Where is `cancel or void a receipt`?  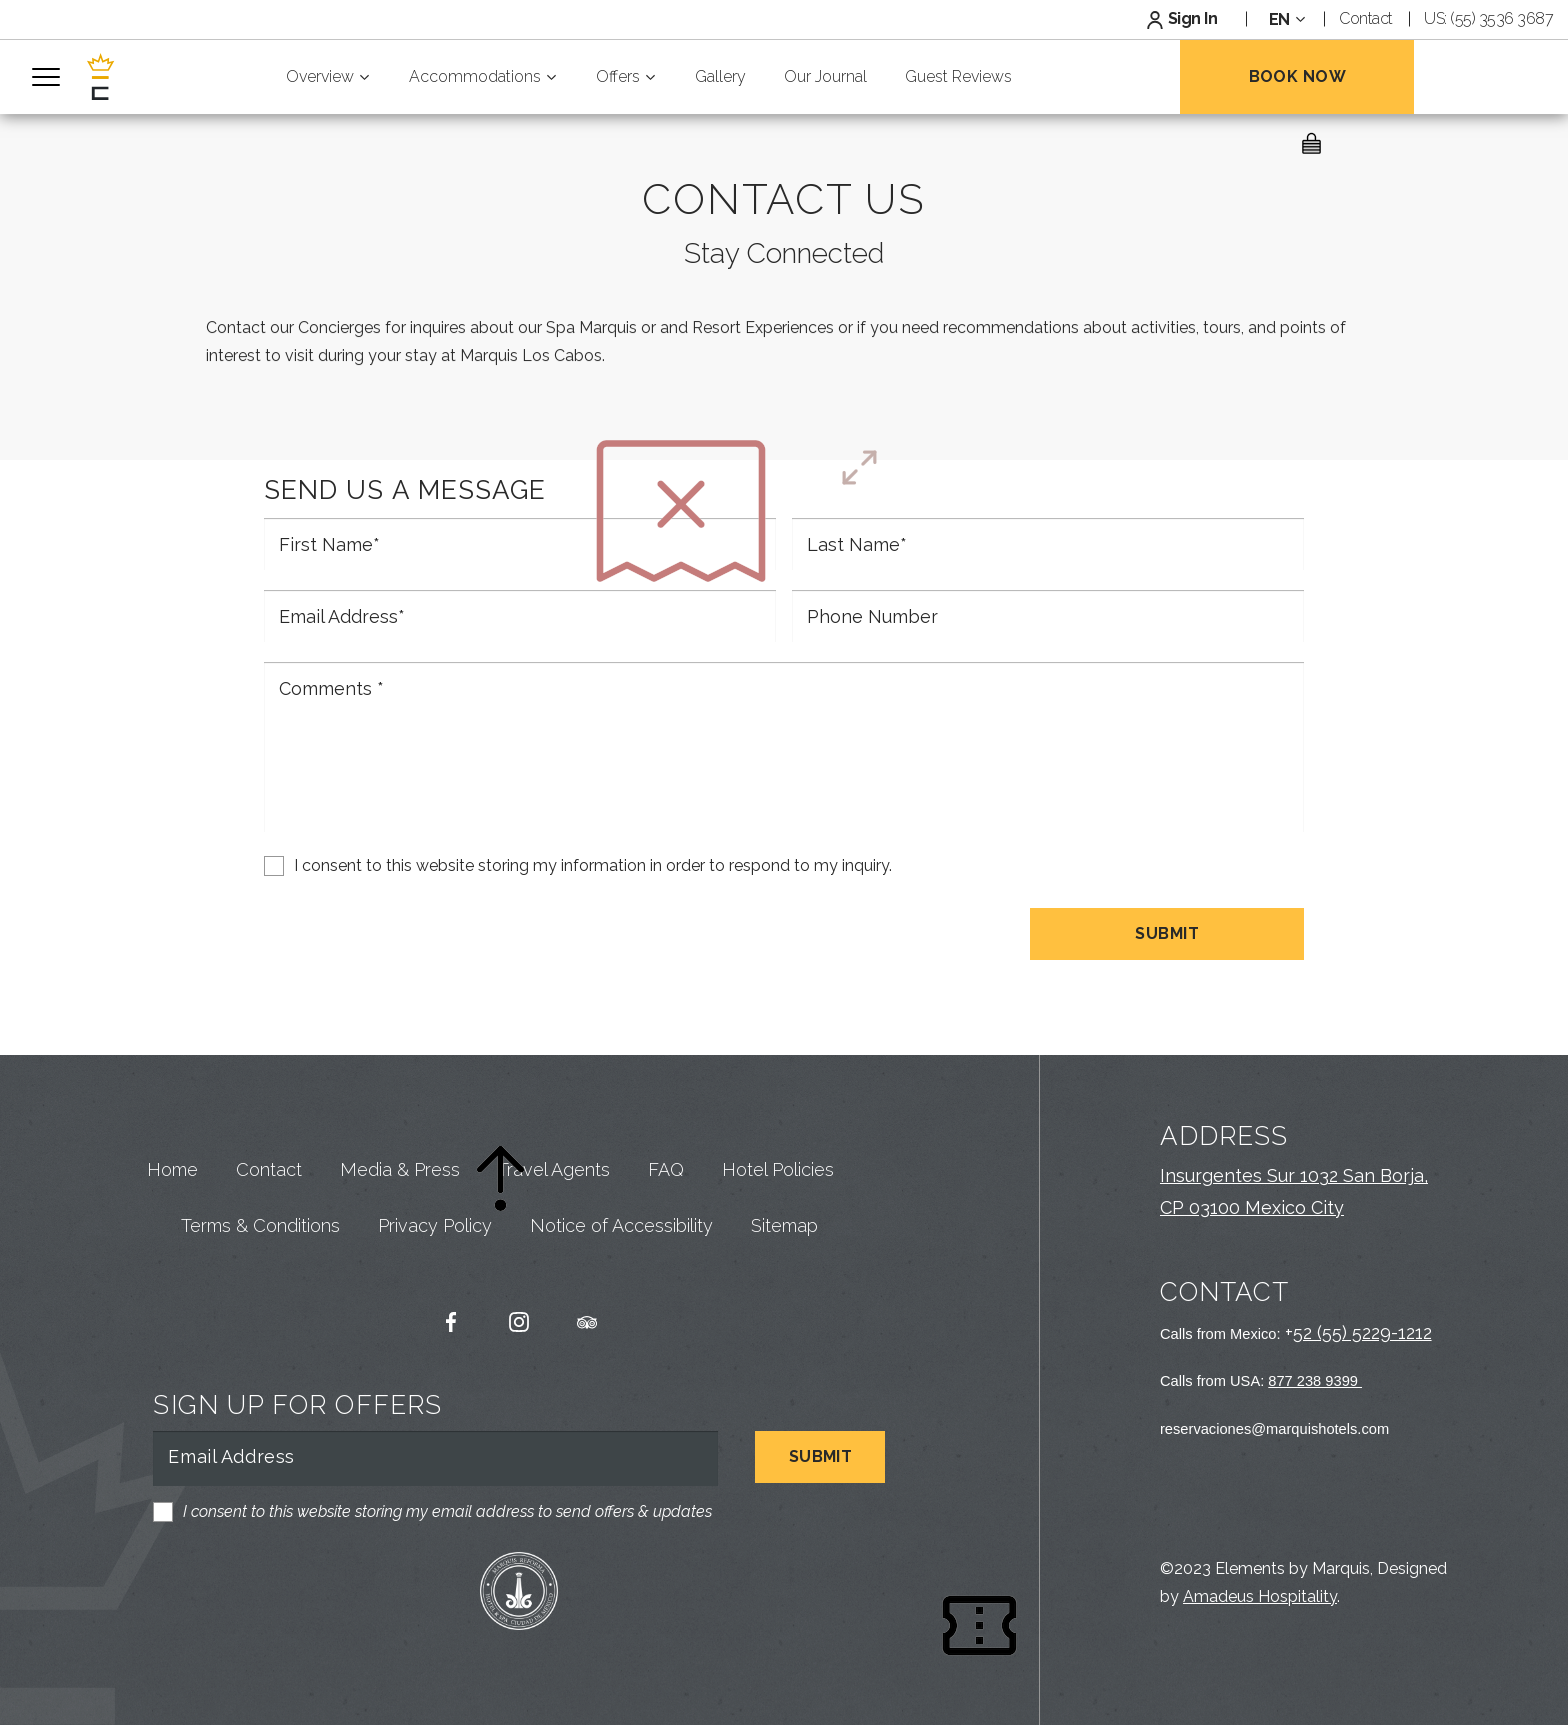
cancel or void a receipt is located at coordinates (681, 511).